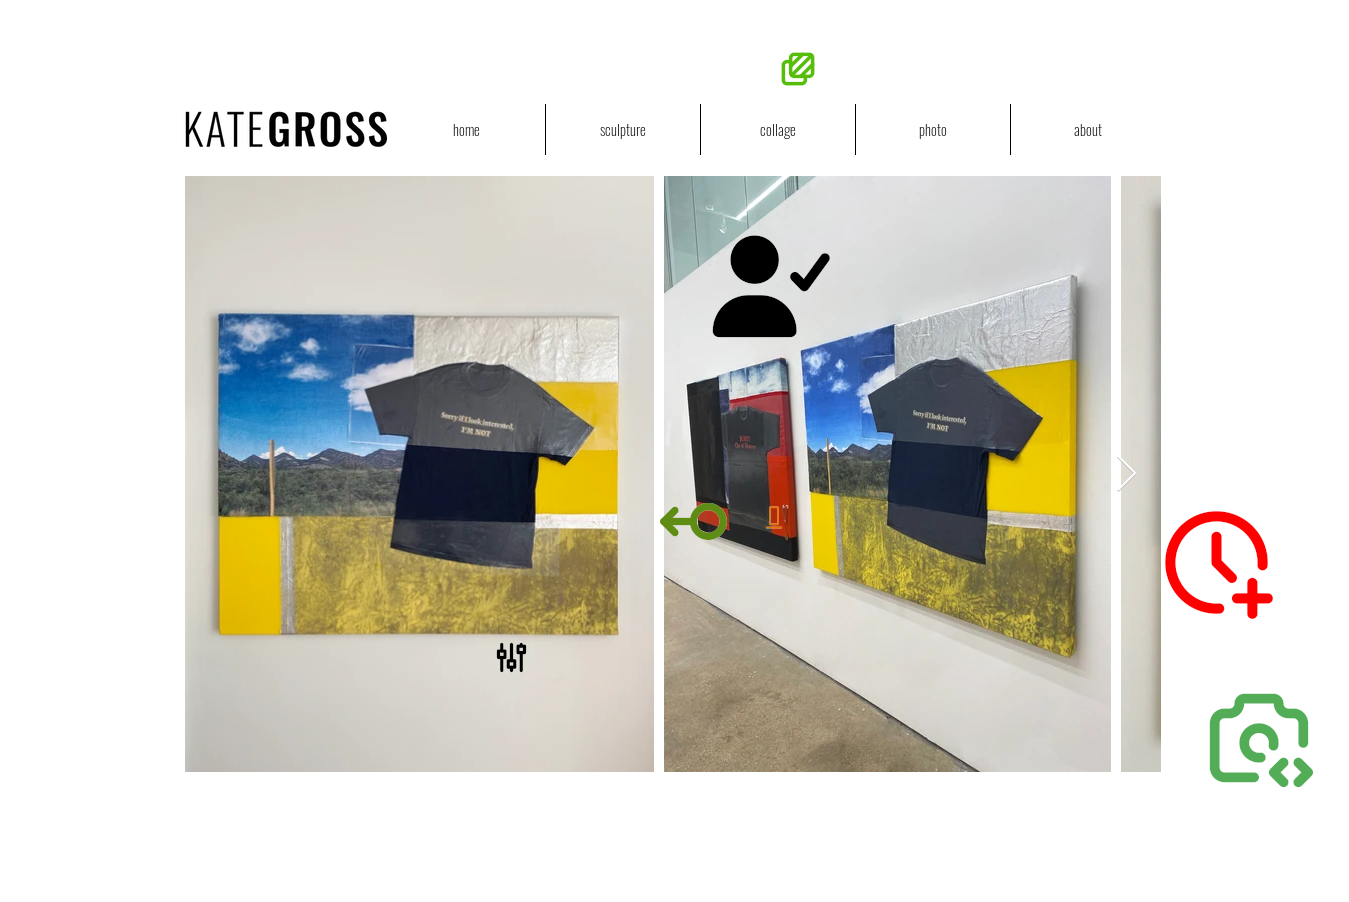 This screenshot has height=902, width=1349. I want to click on align object to bottom edge, so click(774, 517).